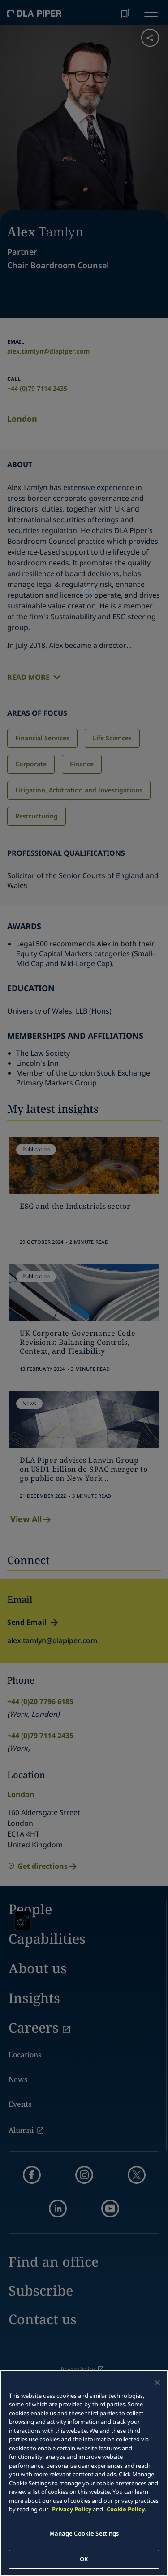 The height and width of the screenshot is (2576, 168). Describe the element at coordinates (52, 92) in the screenshot. I see `indicates no cellular signal available` at that location.